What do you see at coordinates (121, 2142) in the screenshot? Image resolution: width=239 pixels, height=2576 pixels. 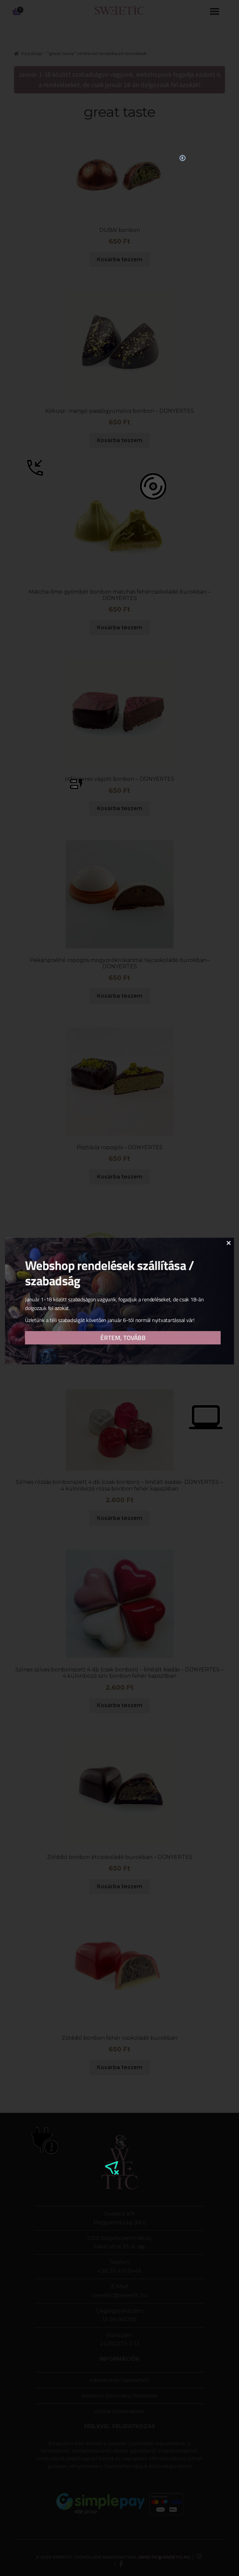 I see `view or manage euro currency settings` at bounding box center [121, 2142].